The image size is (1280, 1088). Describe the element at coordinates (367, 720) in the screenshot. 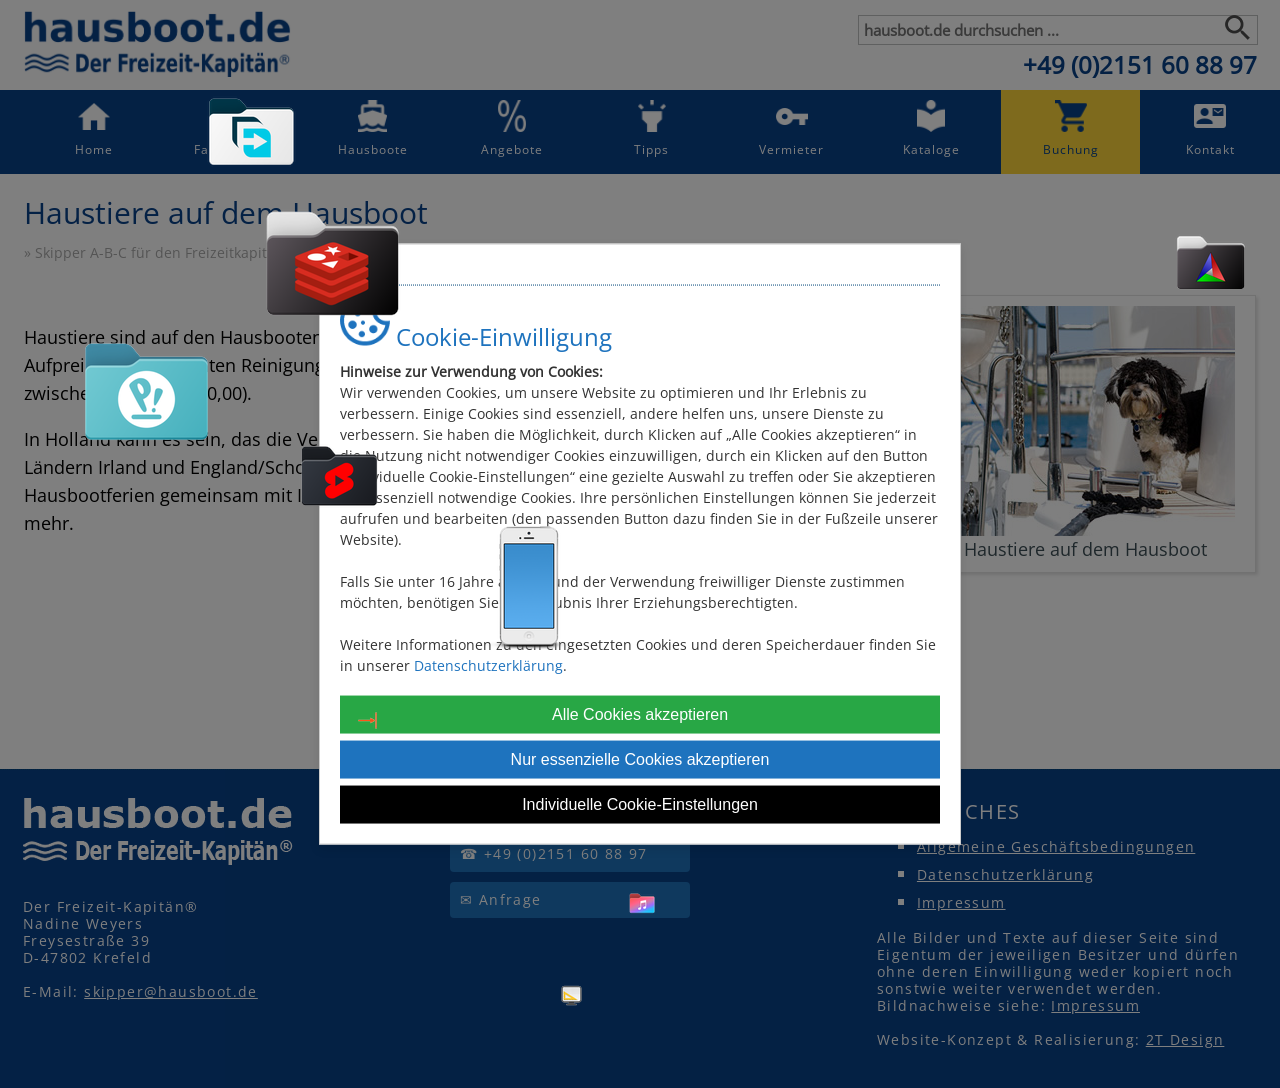

I see `go to the last item or page` at that location.